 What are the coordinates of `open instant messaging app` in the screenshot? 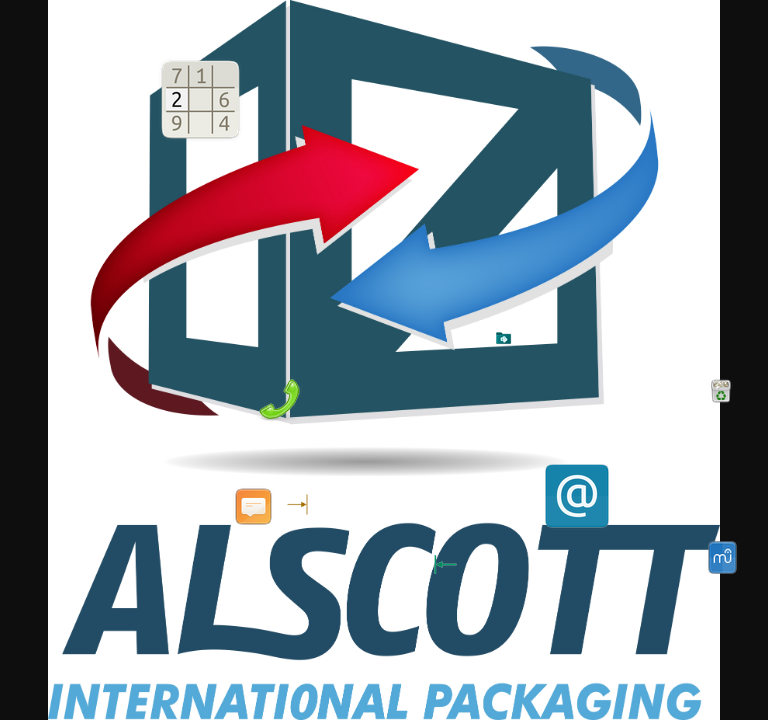 It's located at (253, 506).